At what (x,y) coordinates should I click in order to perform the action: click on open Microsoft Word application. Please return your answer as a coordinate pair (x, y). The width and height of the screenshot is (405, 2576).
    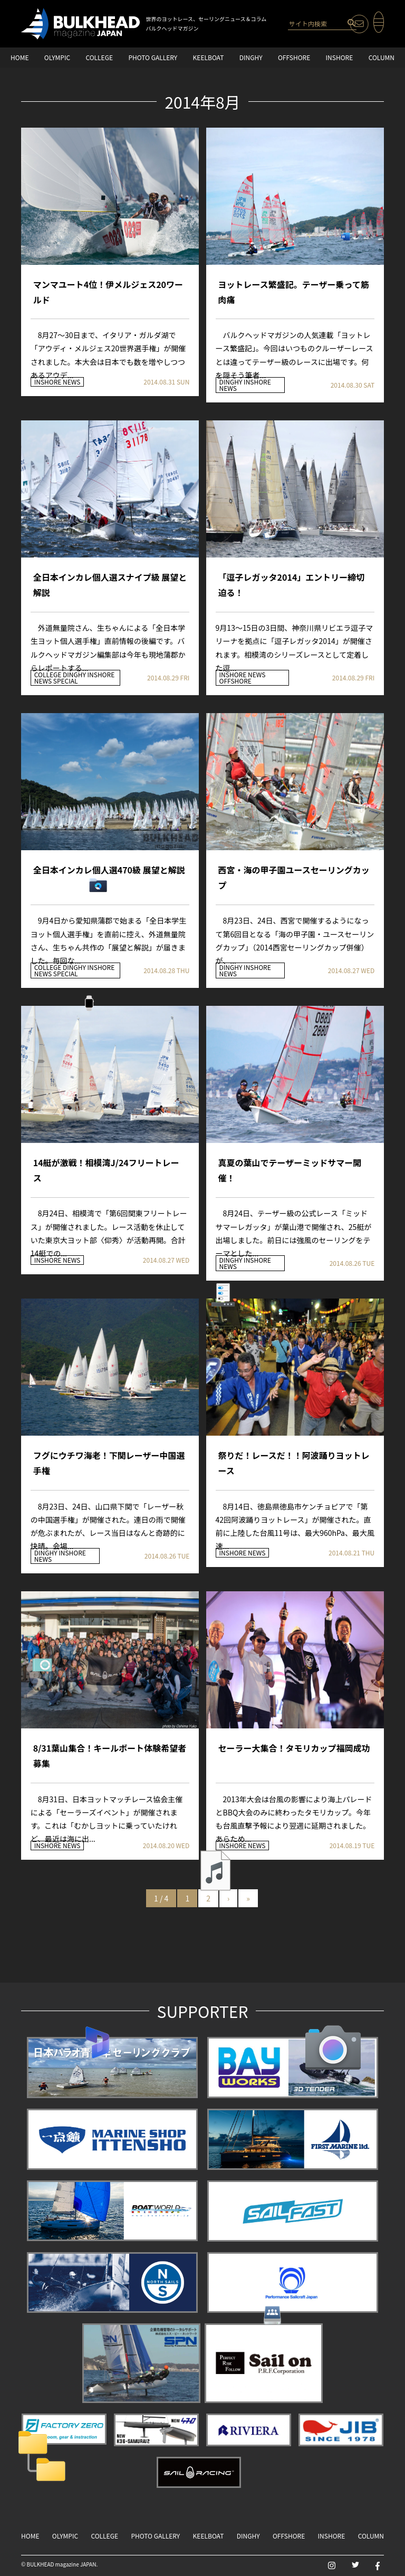
    Looking at the image, I should click on (345, 236).